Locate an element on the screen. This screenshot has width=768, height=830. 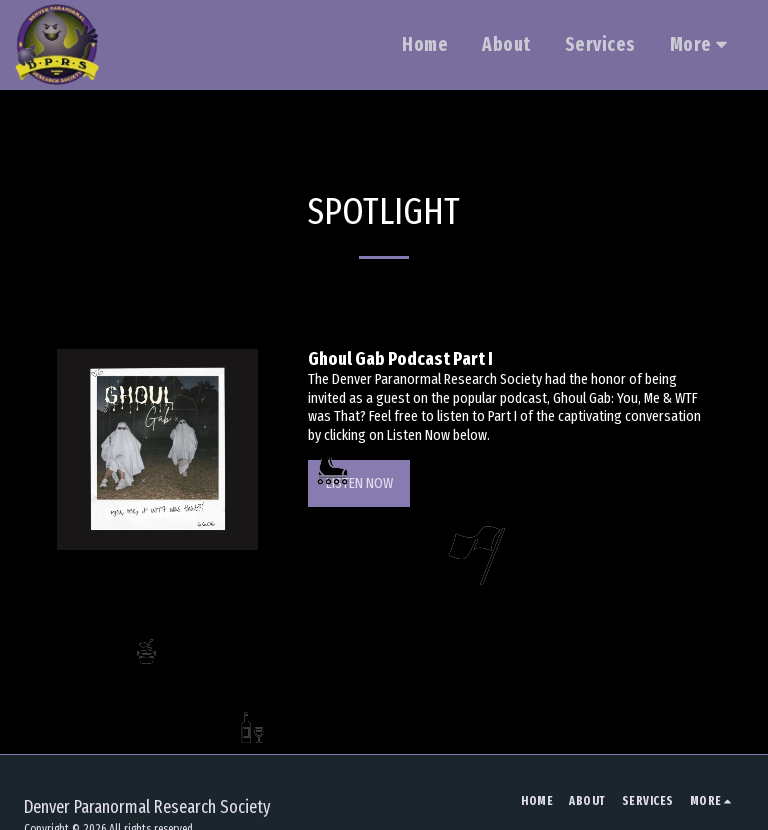
mark a checkpoint or milestone is located at coordinates (476, 555).